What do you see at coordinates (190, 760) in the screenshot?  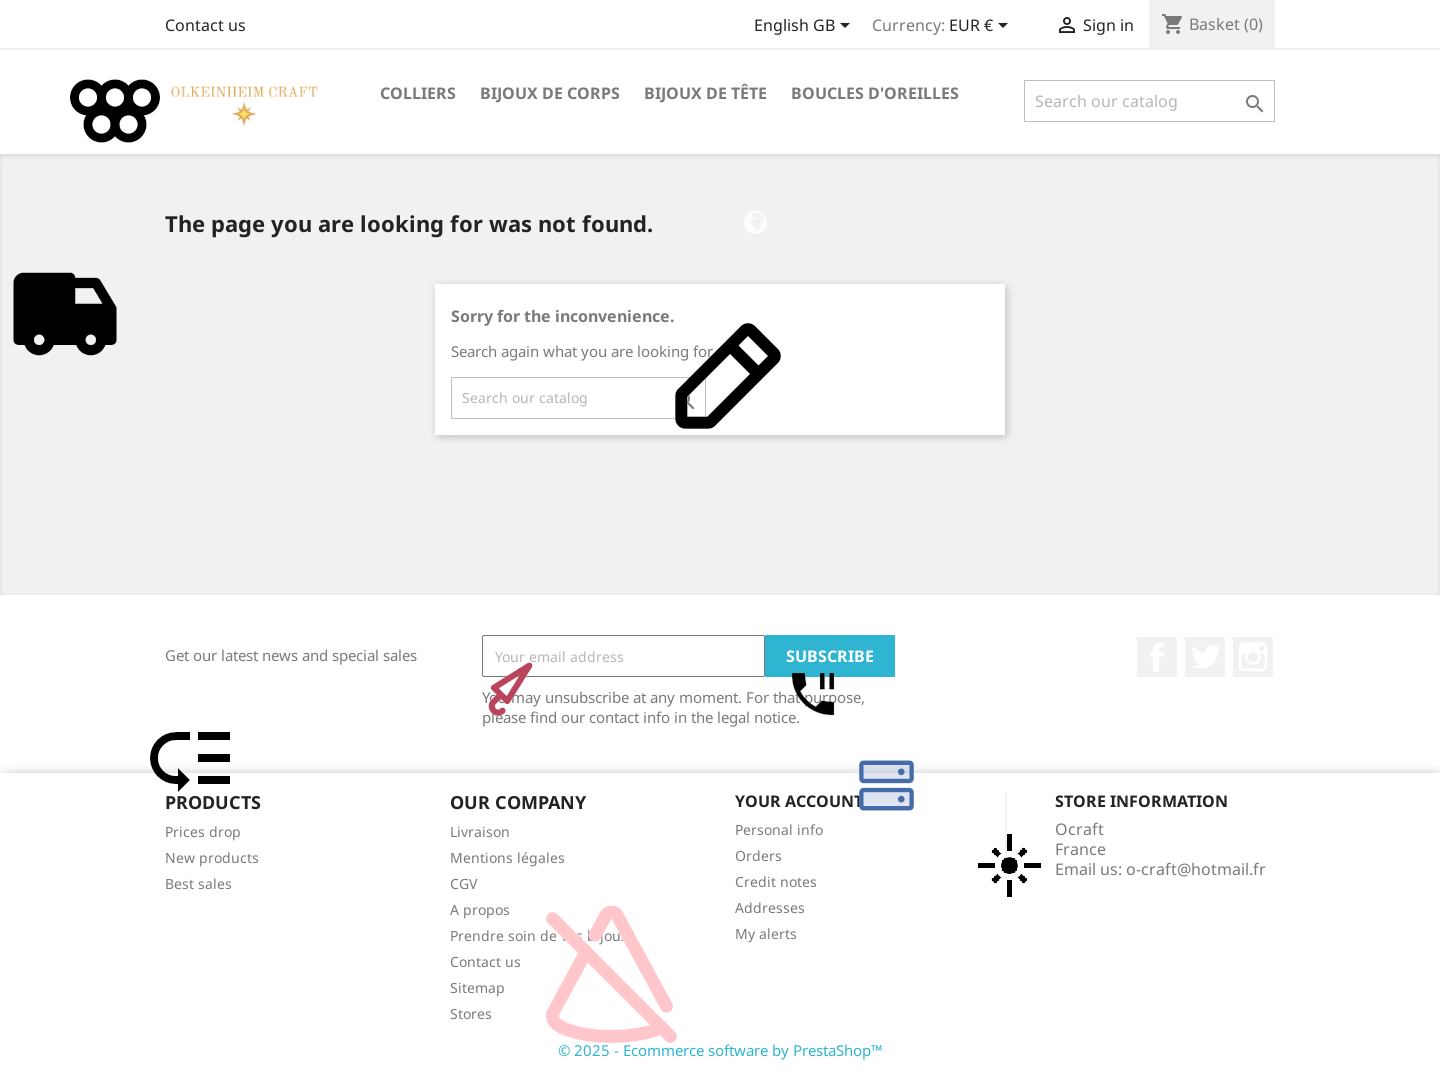 I see `move item to lower priority in a list` at bounding box center [190, 760].